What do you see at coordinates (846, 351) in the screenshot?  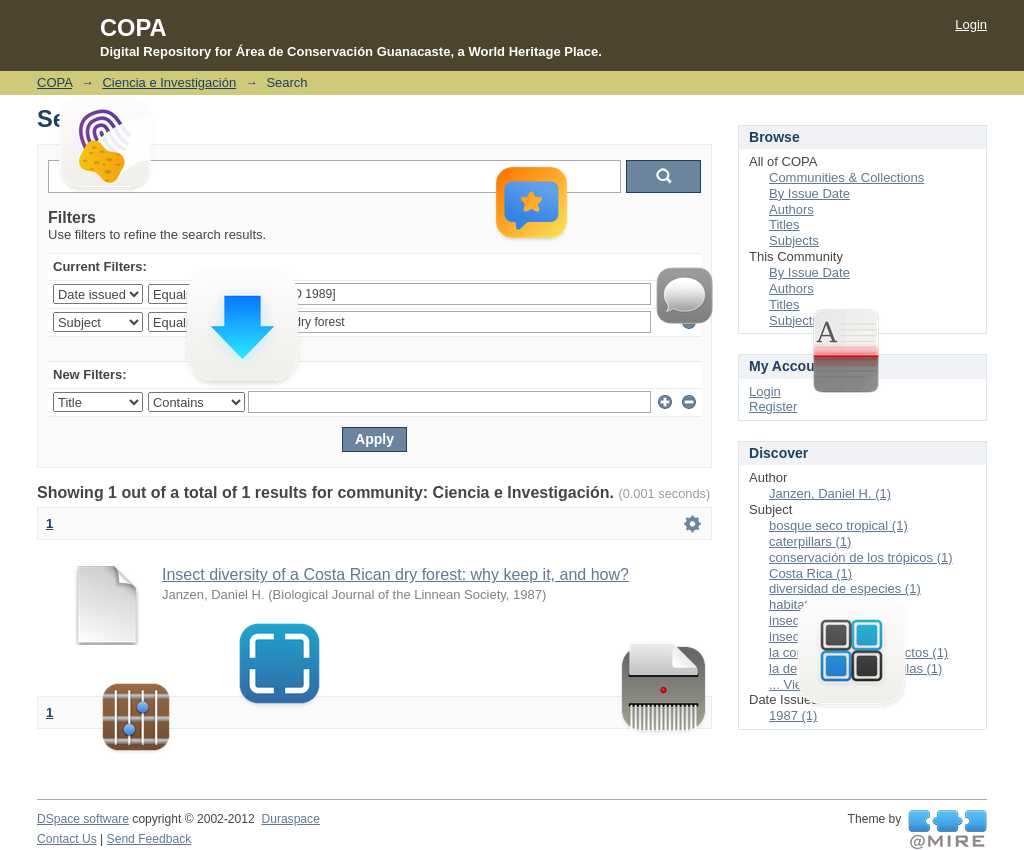 I see `open document scanner app` at bounding box center [846, 351].